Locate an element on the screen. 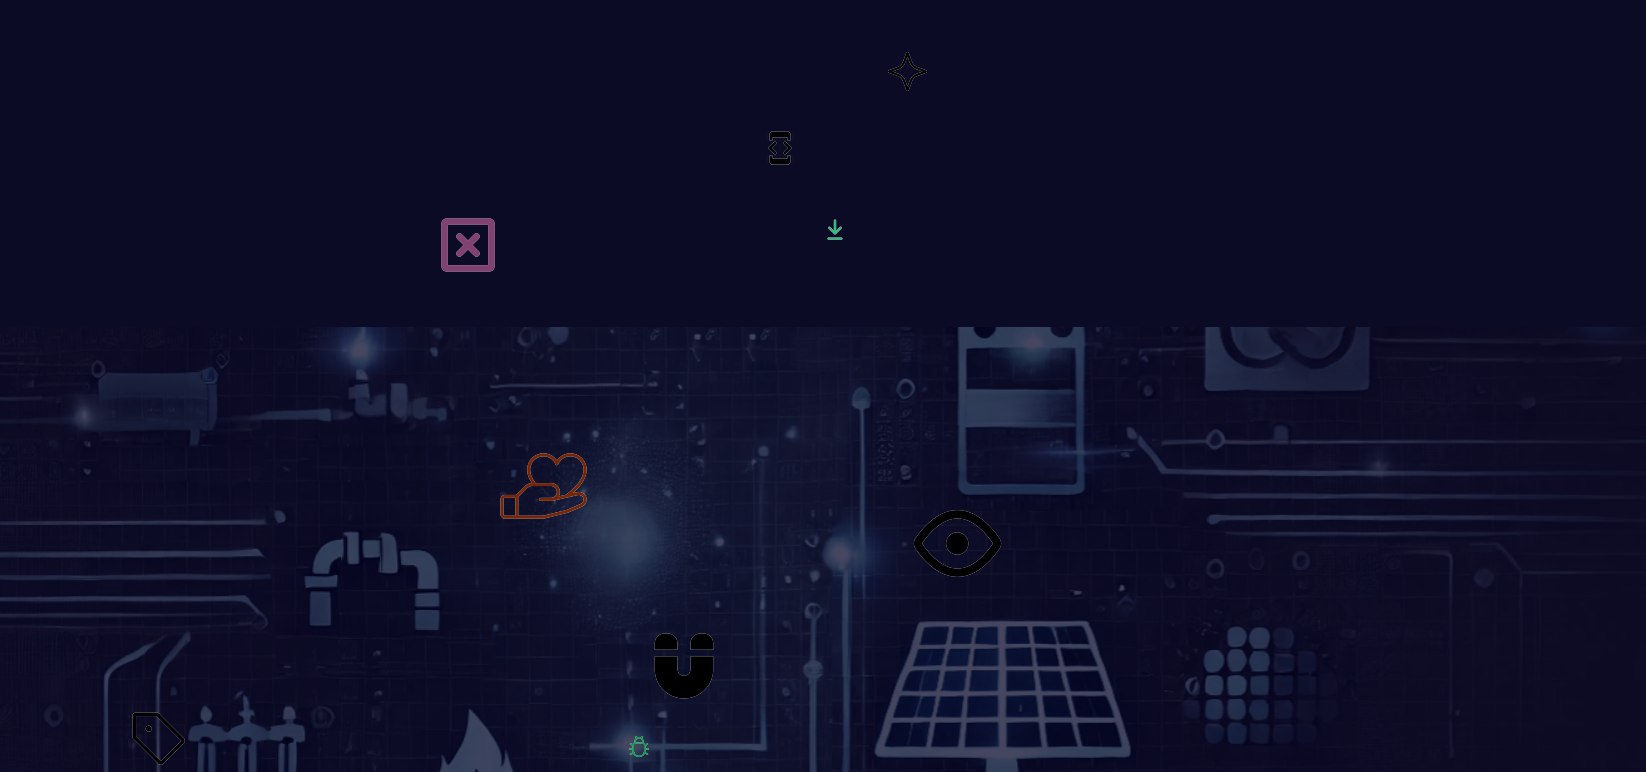 Image resolution: width=1646 pixels, height=772 pixels. close or dismiss a modal window is located at coordinates (468, 245).